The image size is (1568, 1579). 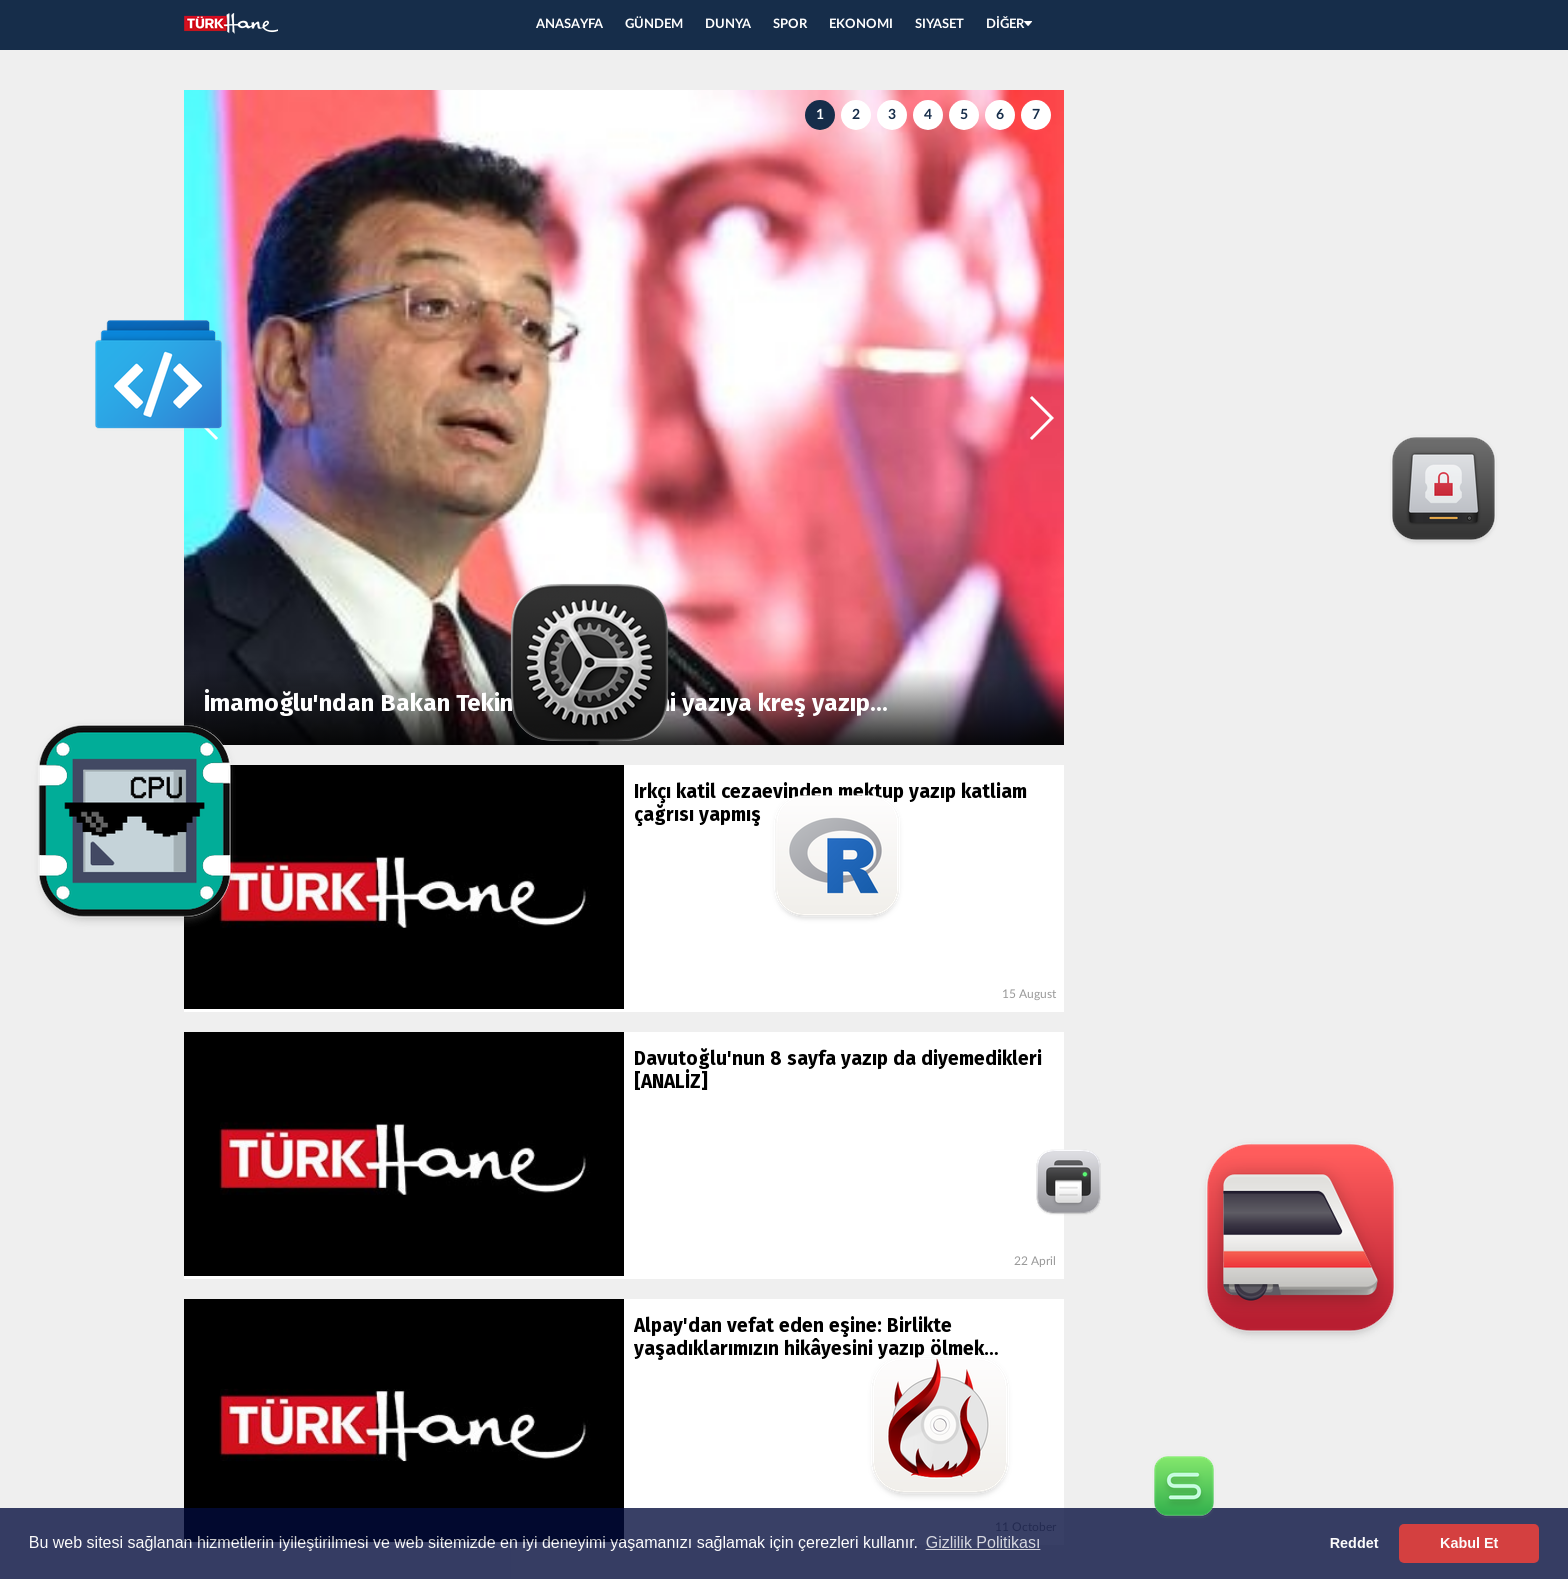 I want to click on open print center to manage print jobs, so click(x=1068, y=1181).